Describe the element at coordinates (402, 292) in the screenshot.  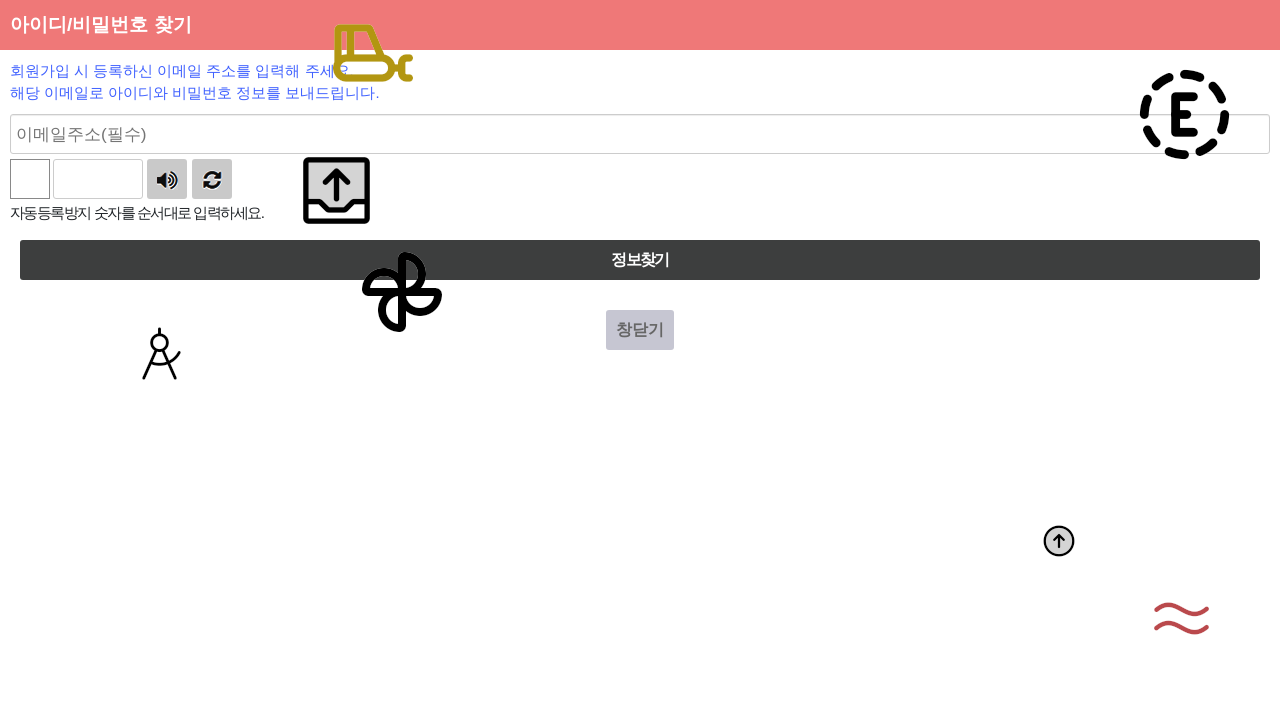
I see `open google photos` at that location.